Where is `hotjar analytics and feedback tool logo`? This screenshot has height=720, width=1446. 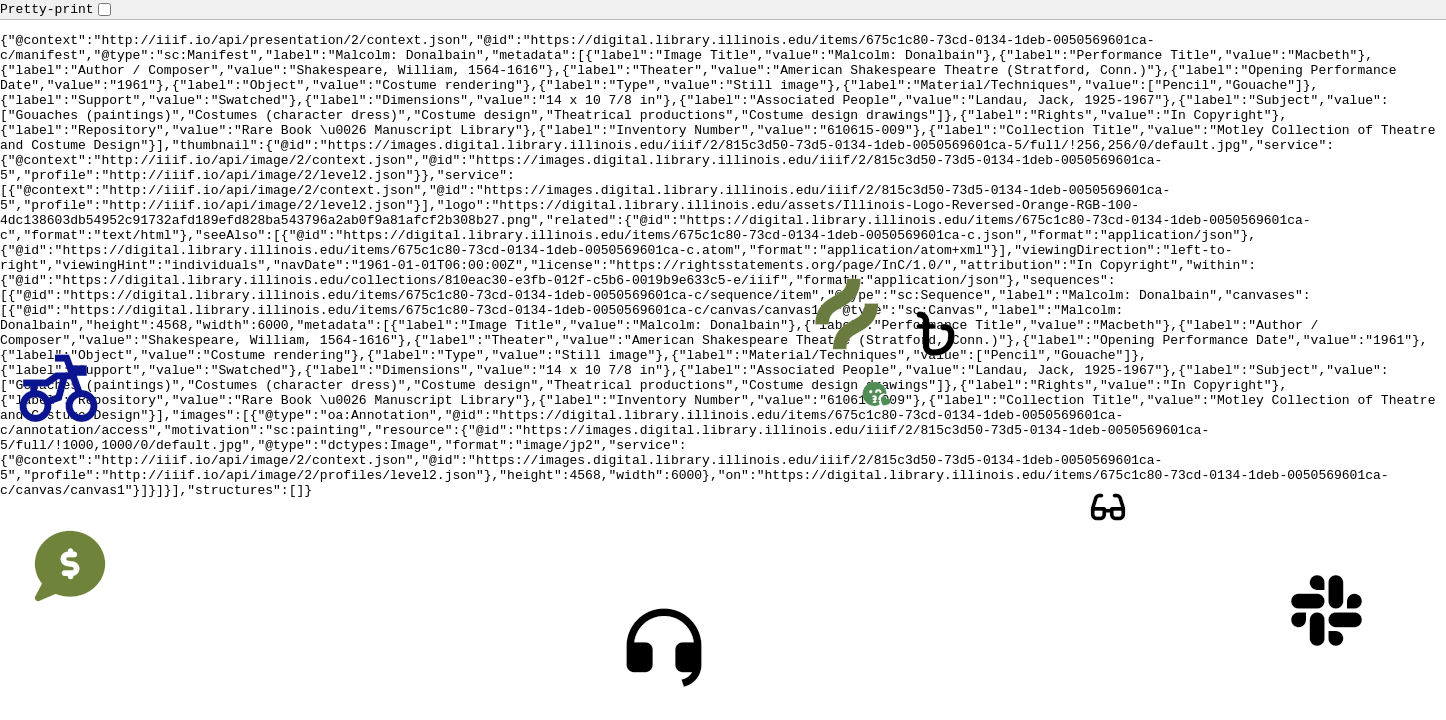
hotjar analytics and feedback tool logo is located at coordinates (846, 314).